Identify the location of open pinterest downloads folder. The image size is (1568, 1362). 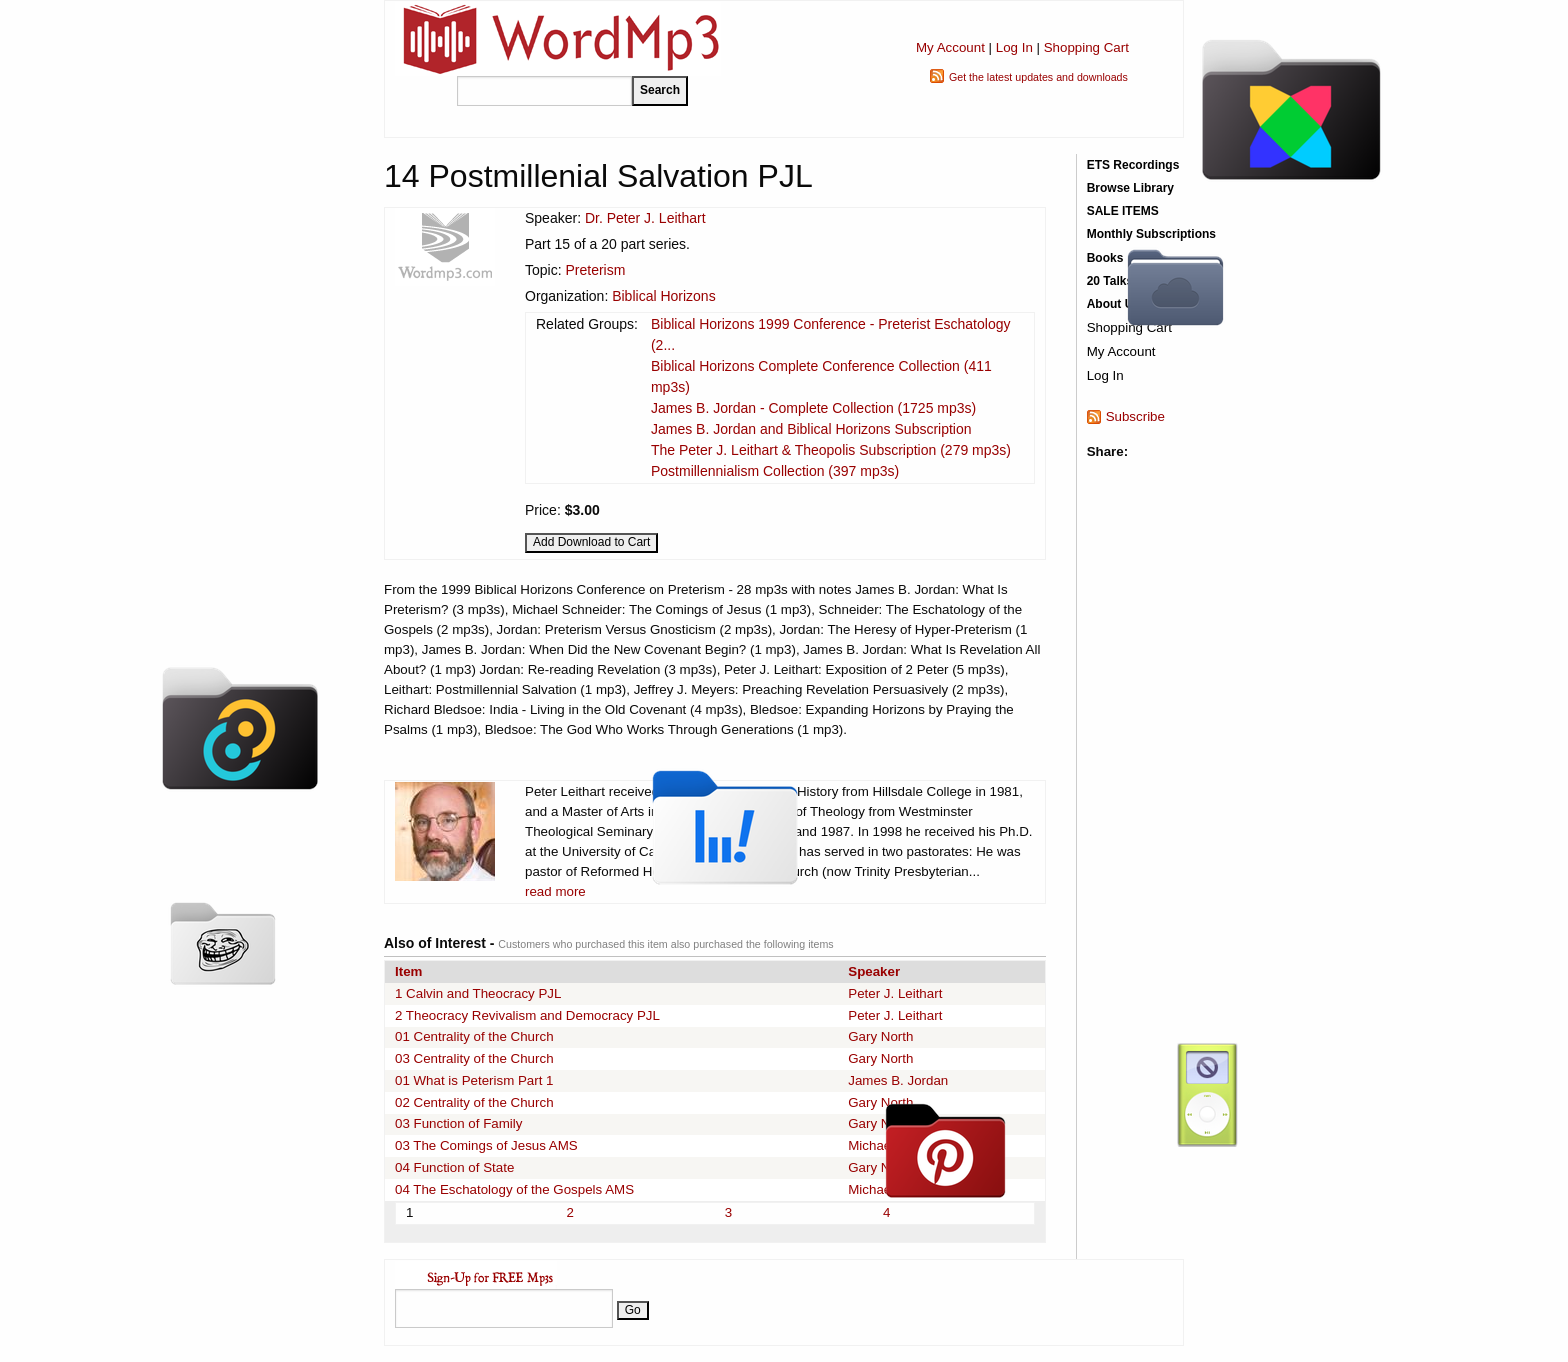
(945, 1154).